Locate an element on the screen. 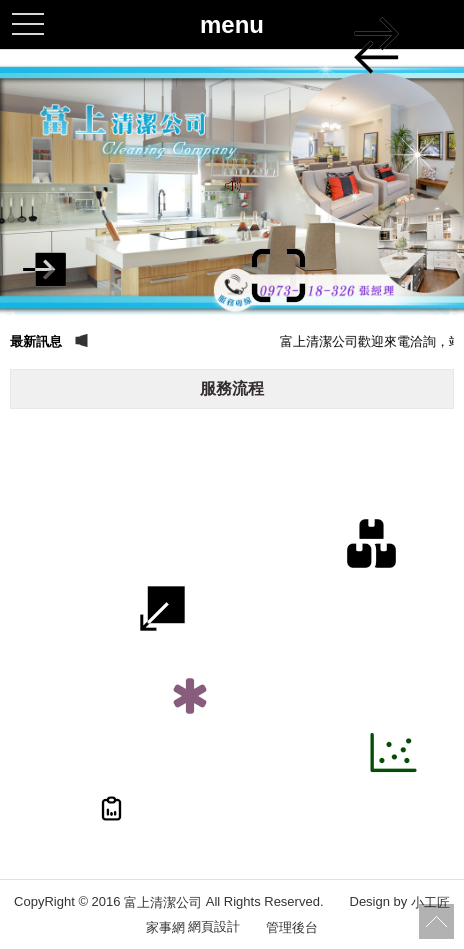 The height and width of the screenshot is (949, 464). adjust or increase audio volume is located at coordinates (233, 186).